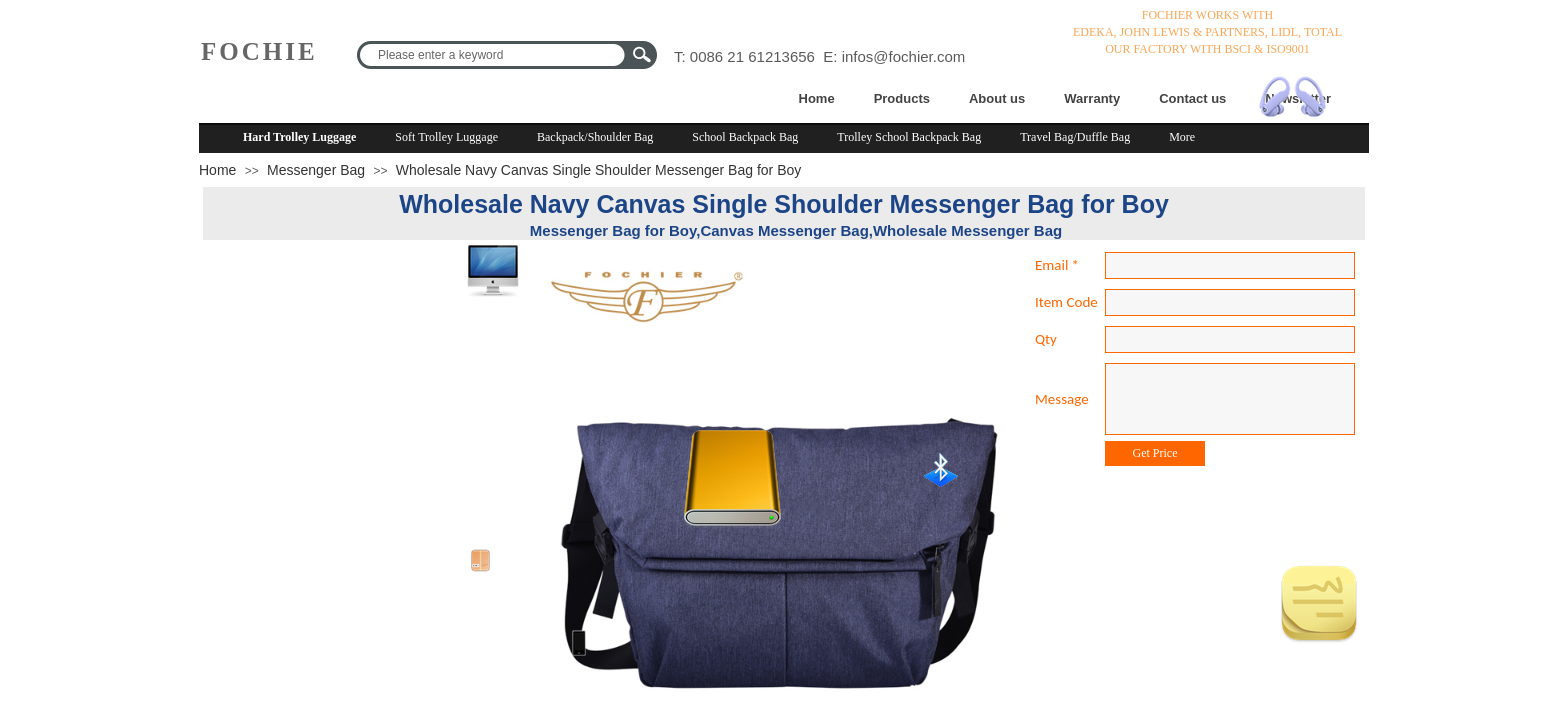 This screenshot has width=1568, height=720. What do you see at coordinates (1319, 603) in the screenshot?
I see `open the stickies app for quick notes` at bounding box center [1319, 603].